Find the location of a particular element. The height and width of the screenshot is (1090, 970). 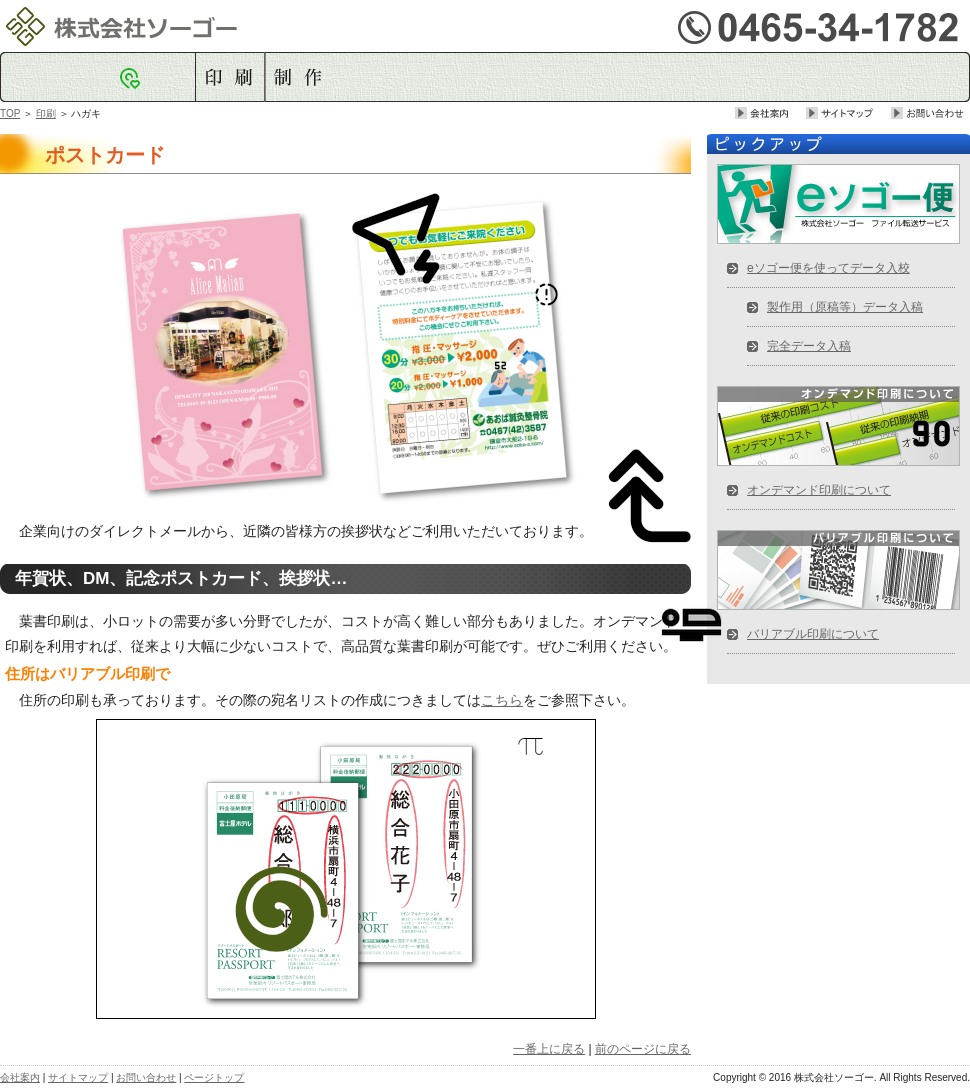

indicates item number 52 in a list or sequence is located at coordinates (500, 365).